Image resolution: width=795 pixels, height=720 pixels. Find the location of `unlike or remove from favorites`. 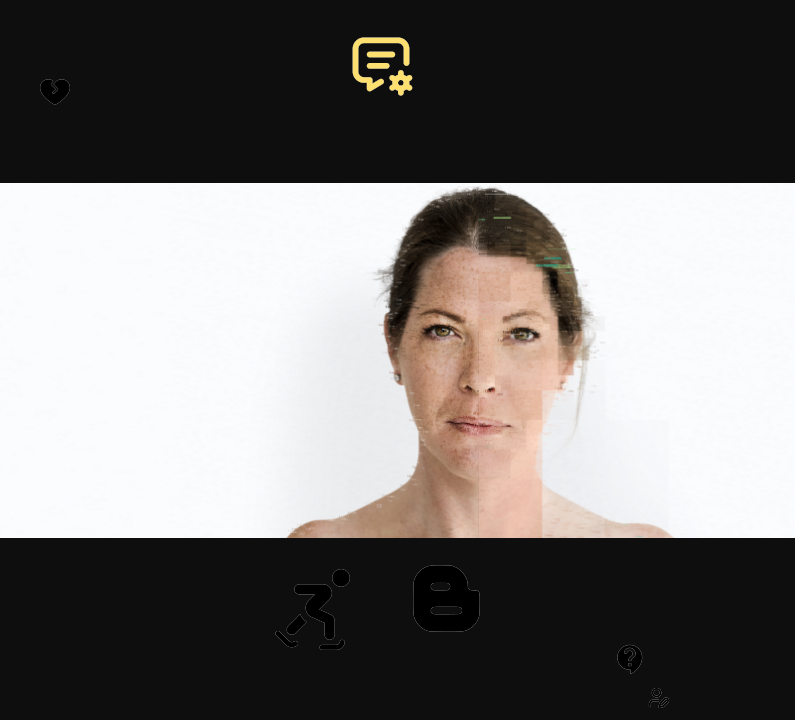

unlike or remove from favorites is located at coordinates (55, 91).